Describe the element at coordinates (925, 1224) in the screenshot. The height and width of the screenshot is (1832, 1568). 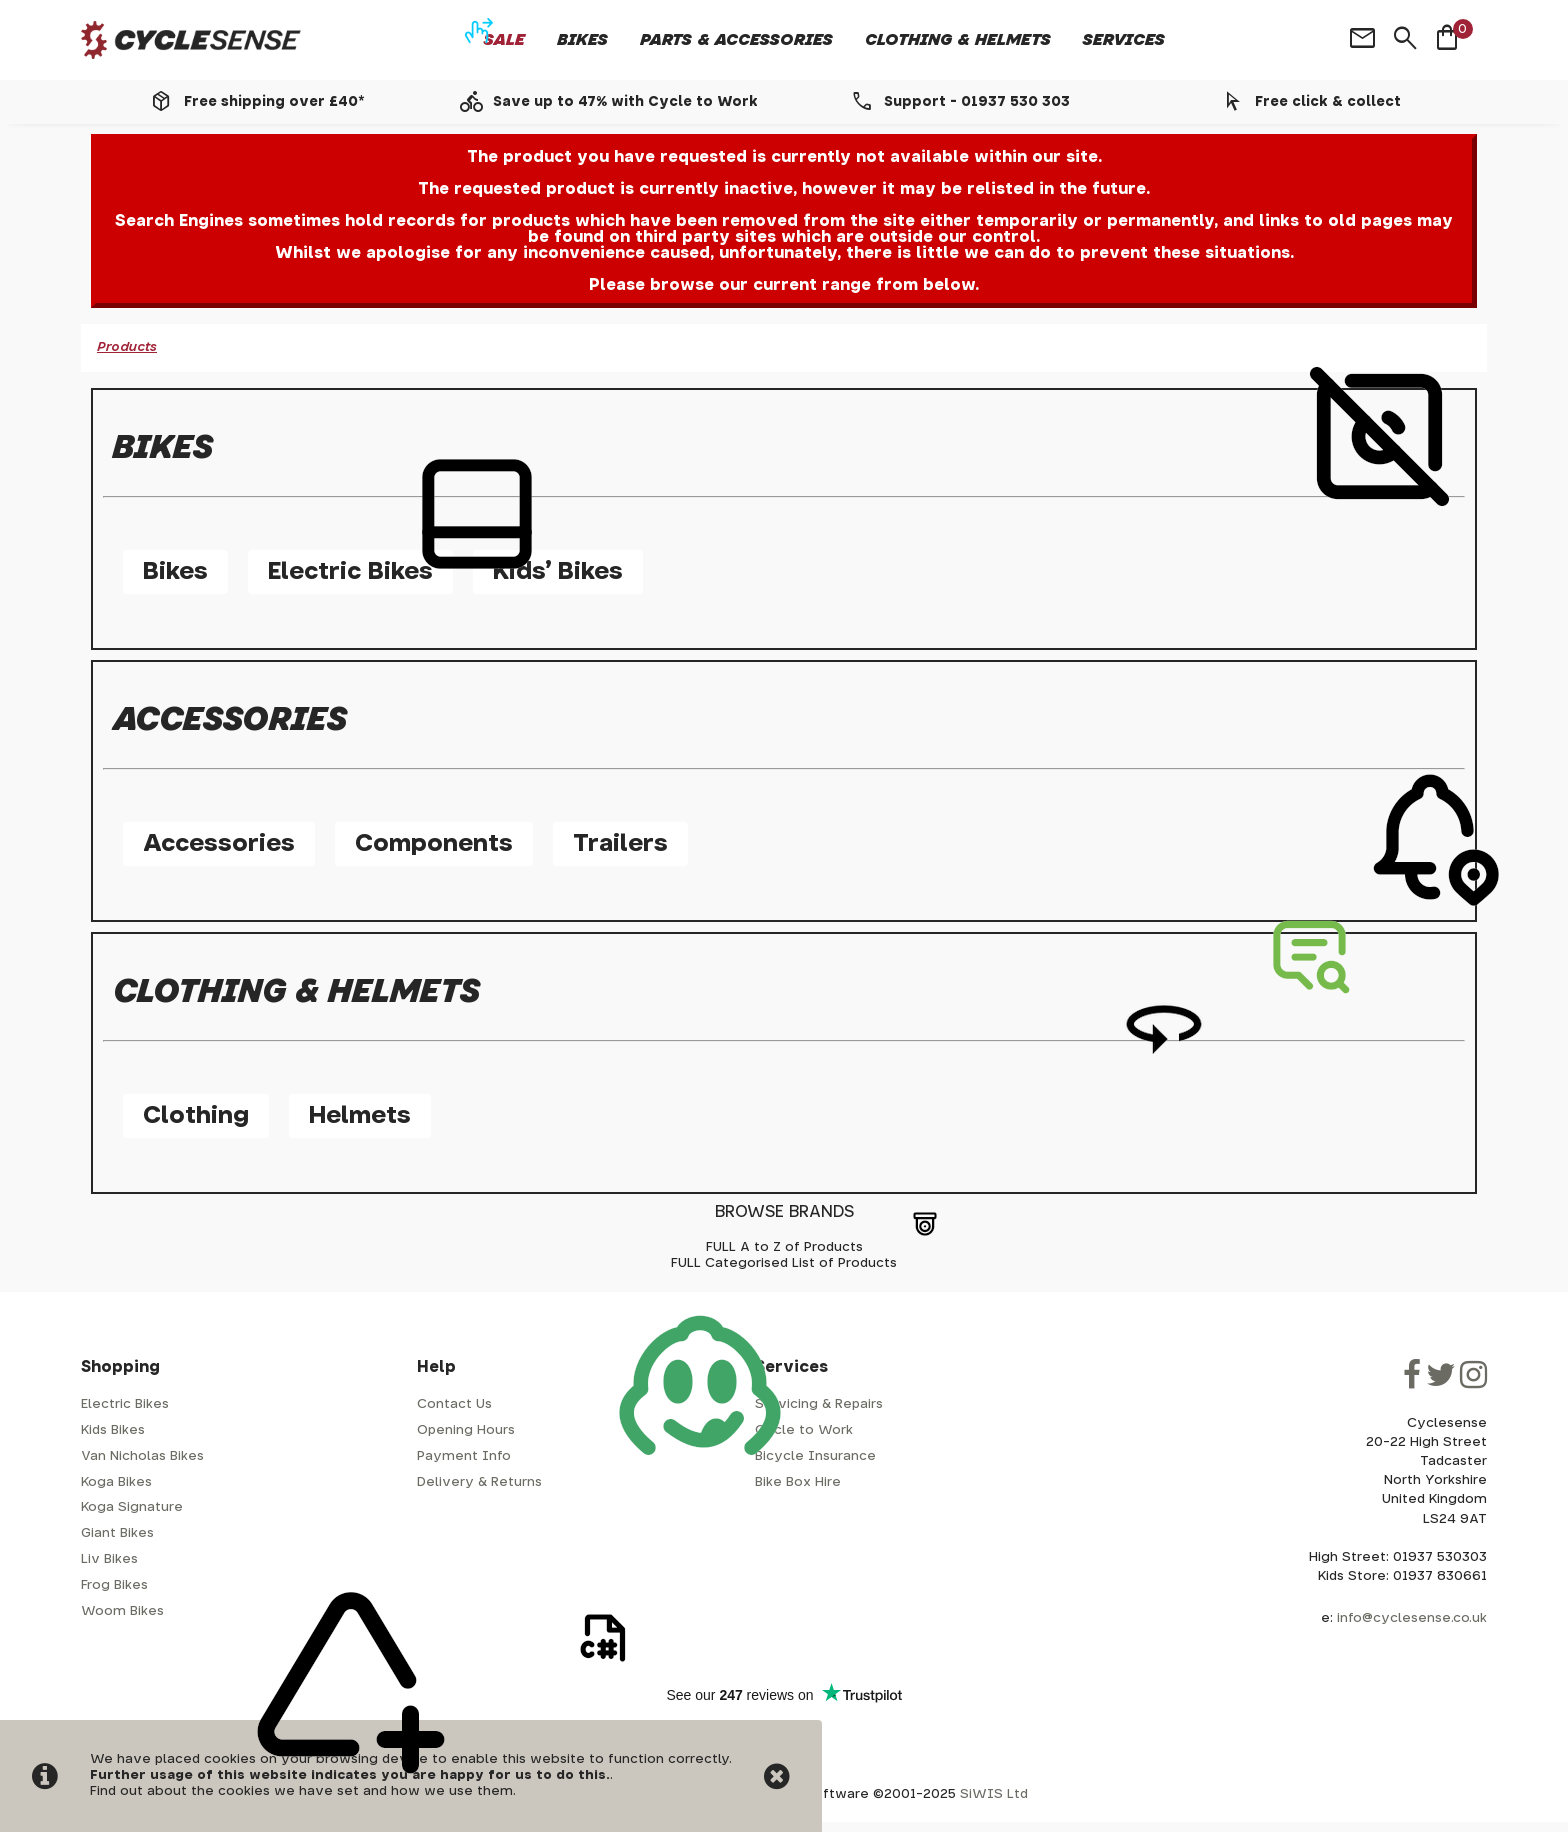
I see `access security camera settings` at that location.